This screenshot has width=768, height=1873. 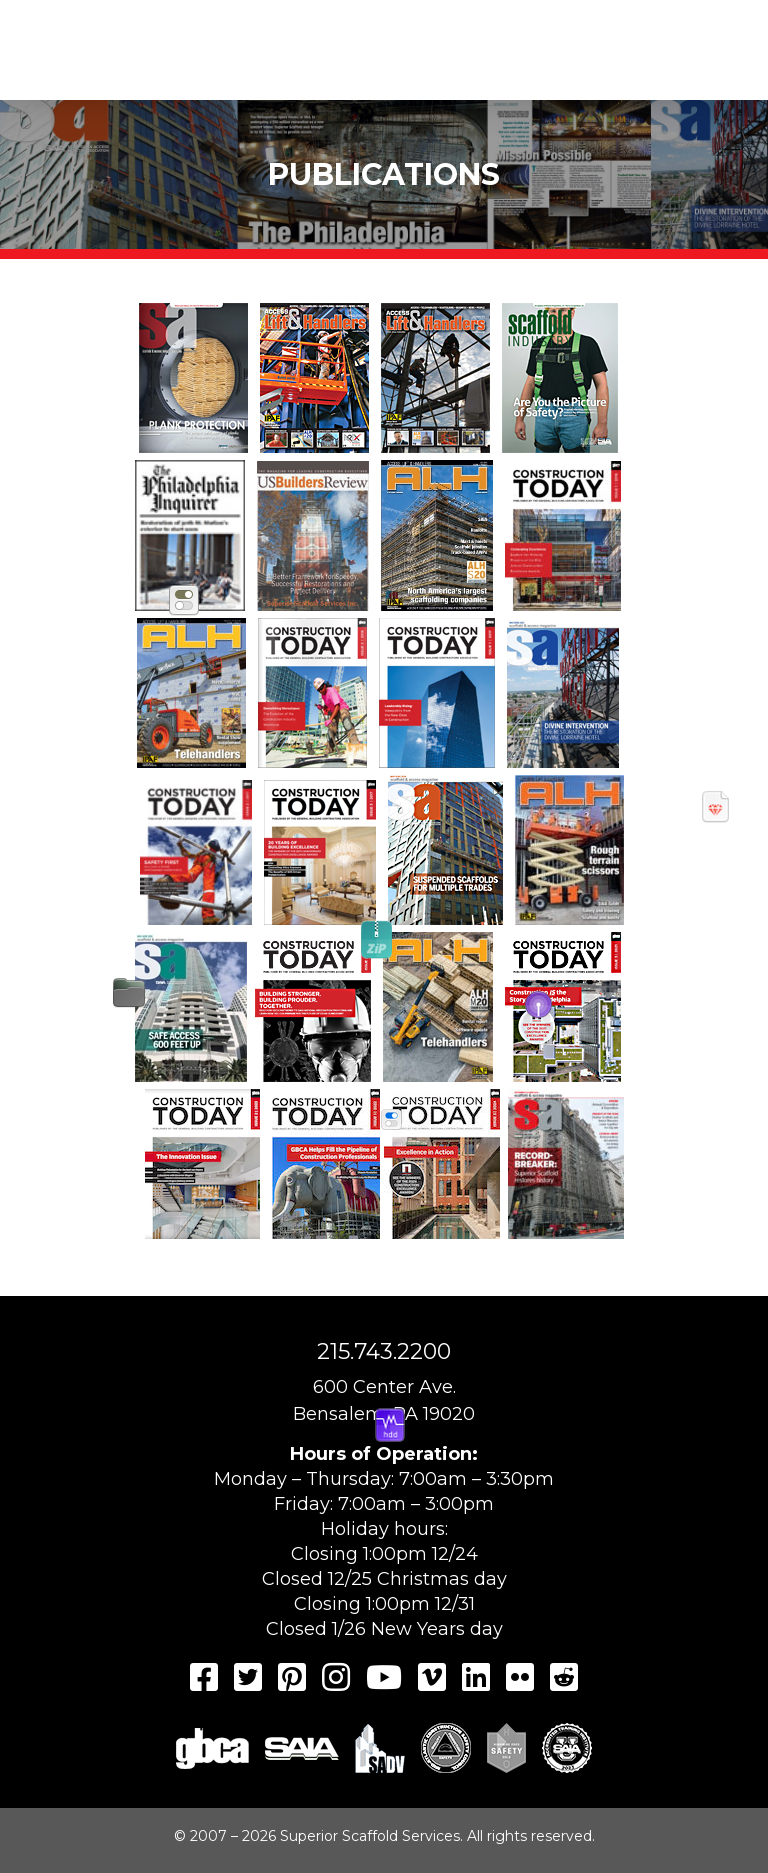 What do you see at coordinates (390, 1425) in the screenshot?
I see `virtualbox hard disk drive file` at bounding box center [390, 1425].